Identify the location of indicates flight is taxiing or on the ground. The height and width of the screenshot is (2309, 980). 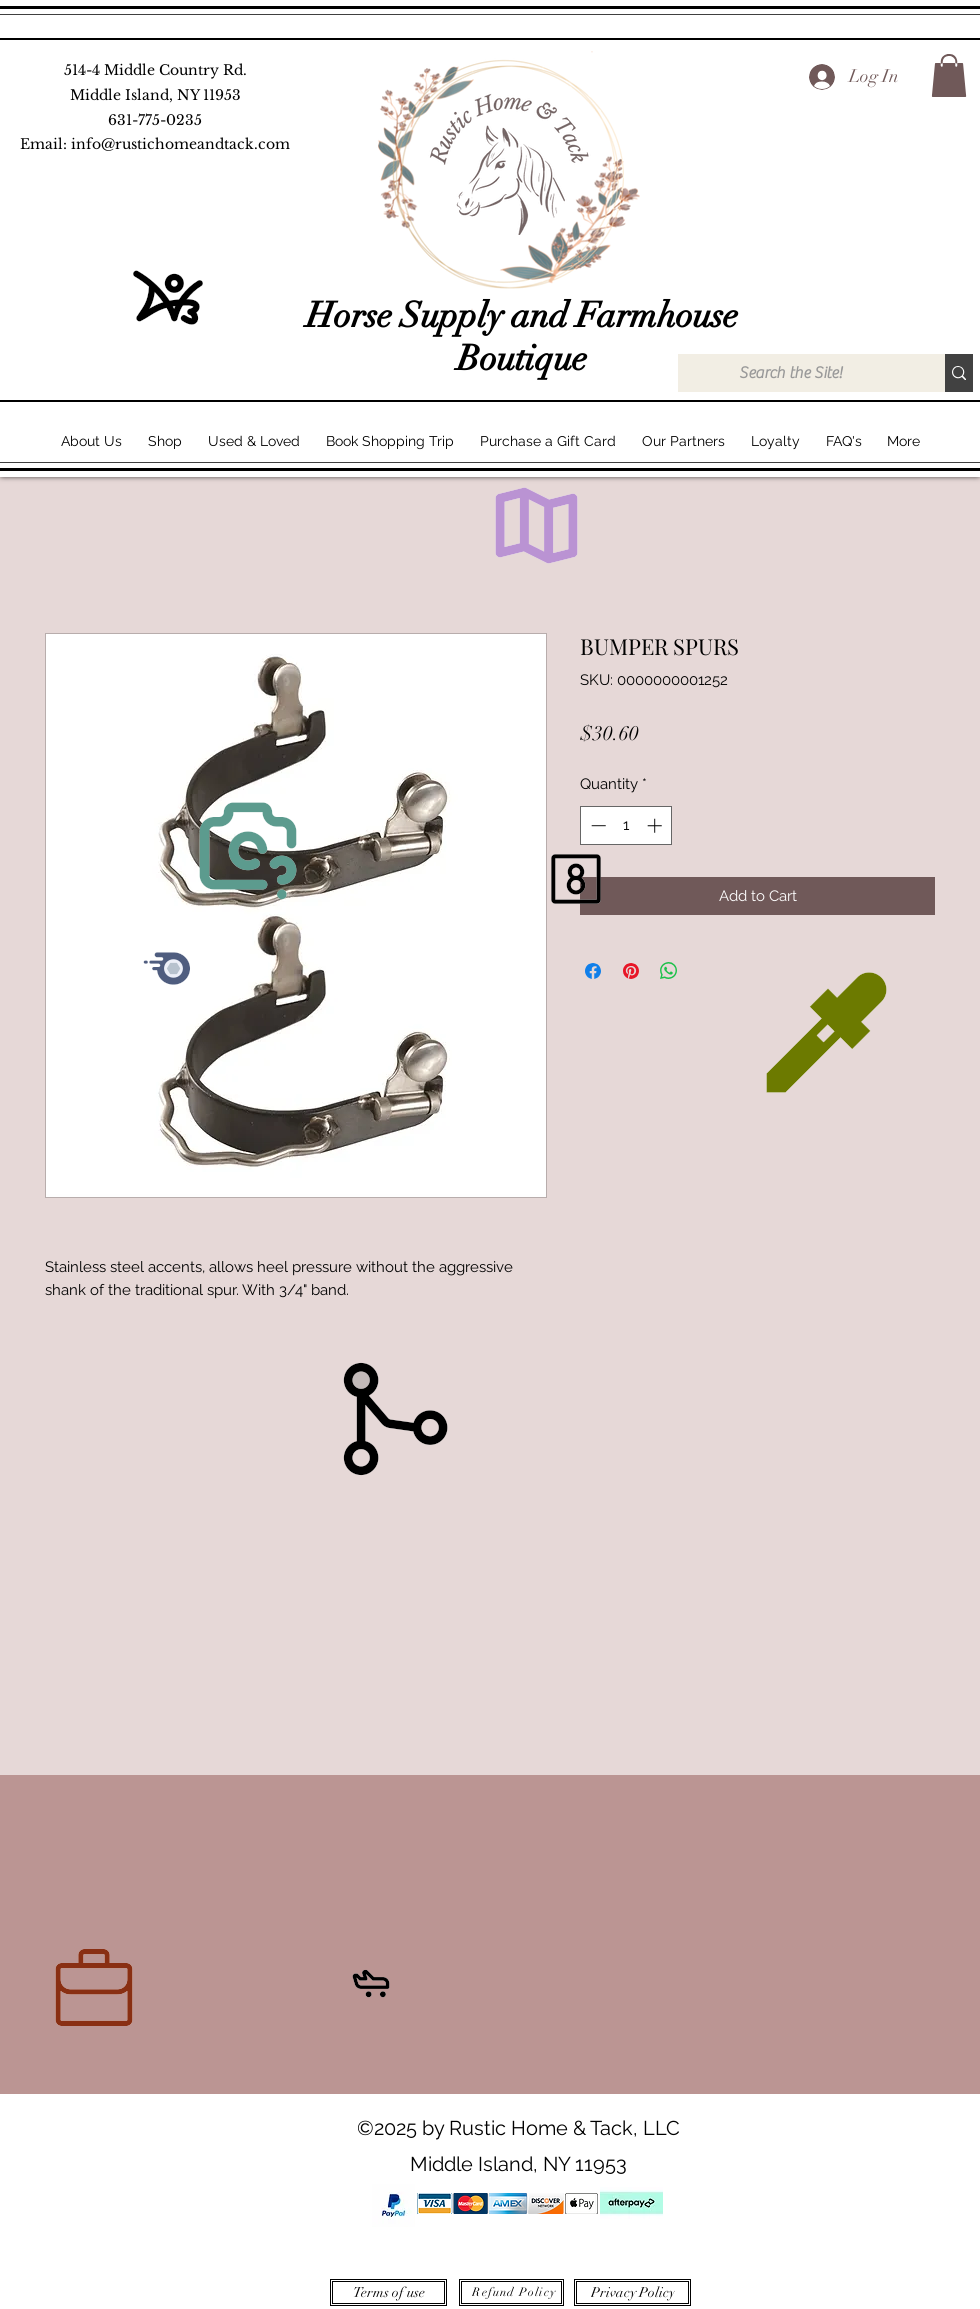
(371, 1983).